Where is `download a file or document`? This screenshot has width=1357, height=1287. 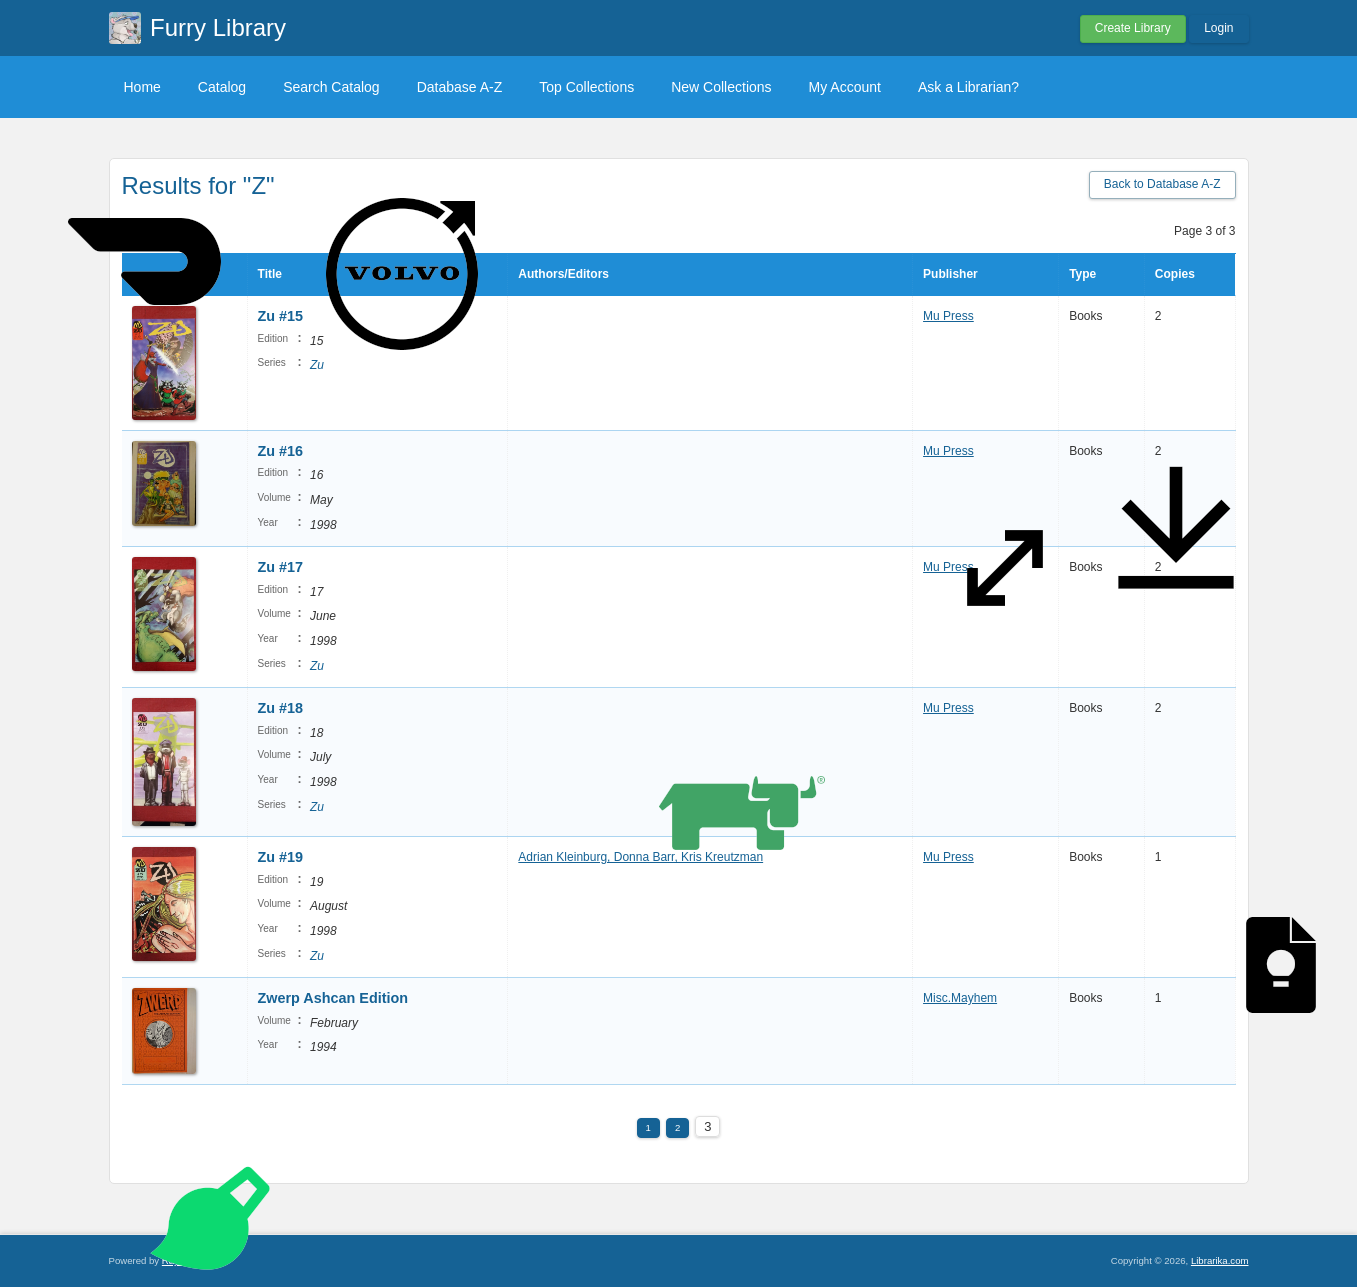
download a file or document is located at coordinates (1176, 531).